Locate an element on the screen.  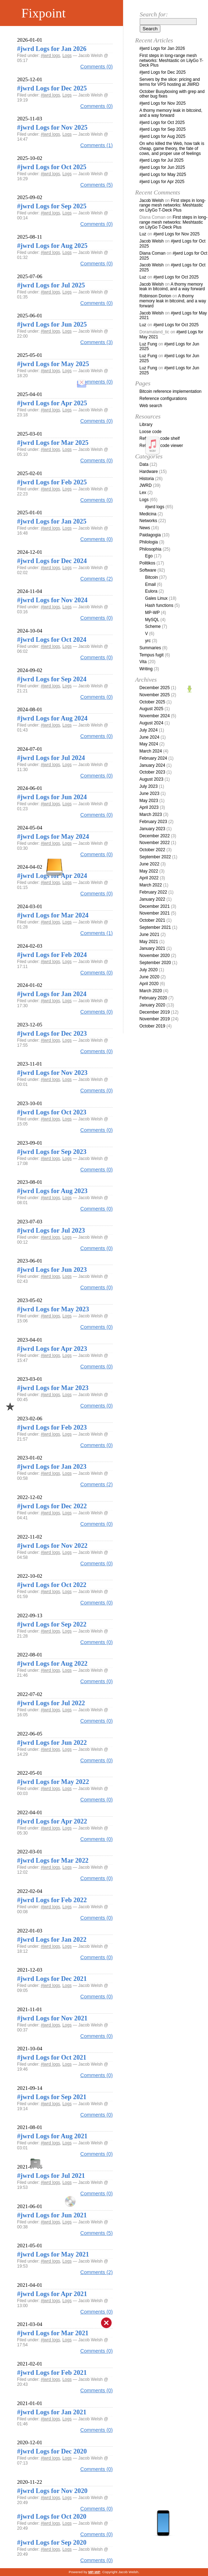
a wav audio file is located at coordinates (153, 446).